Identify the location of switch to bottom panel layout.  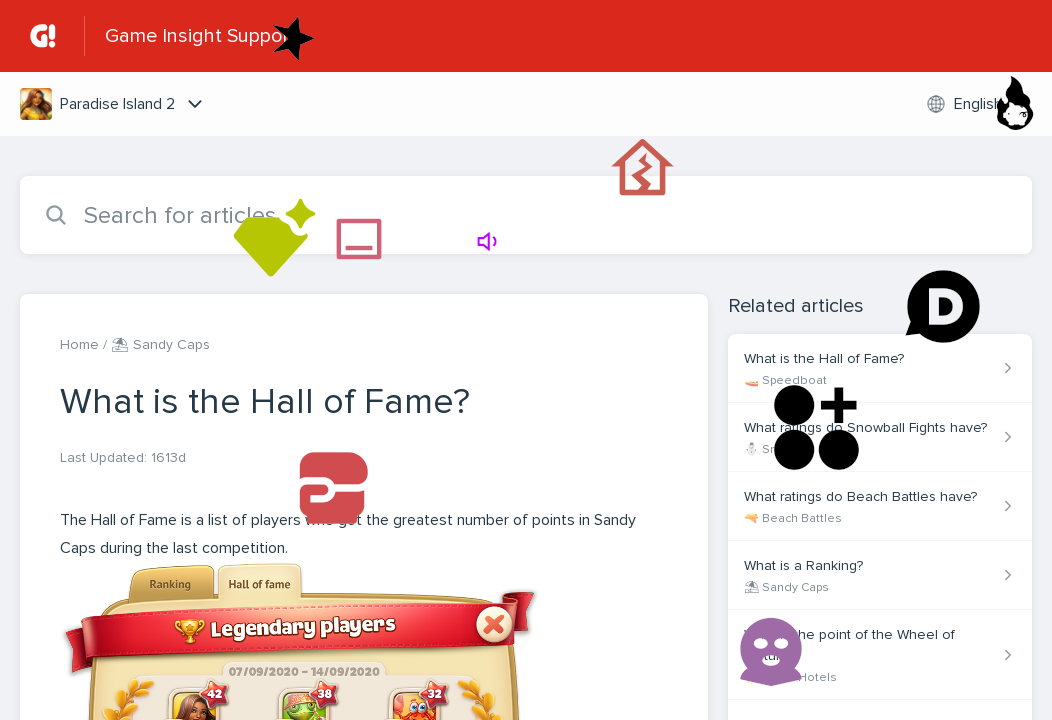
(359, 239).